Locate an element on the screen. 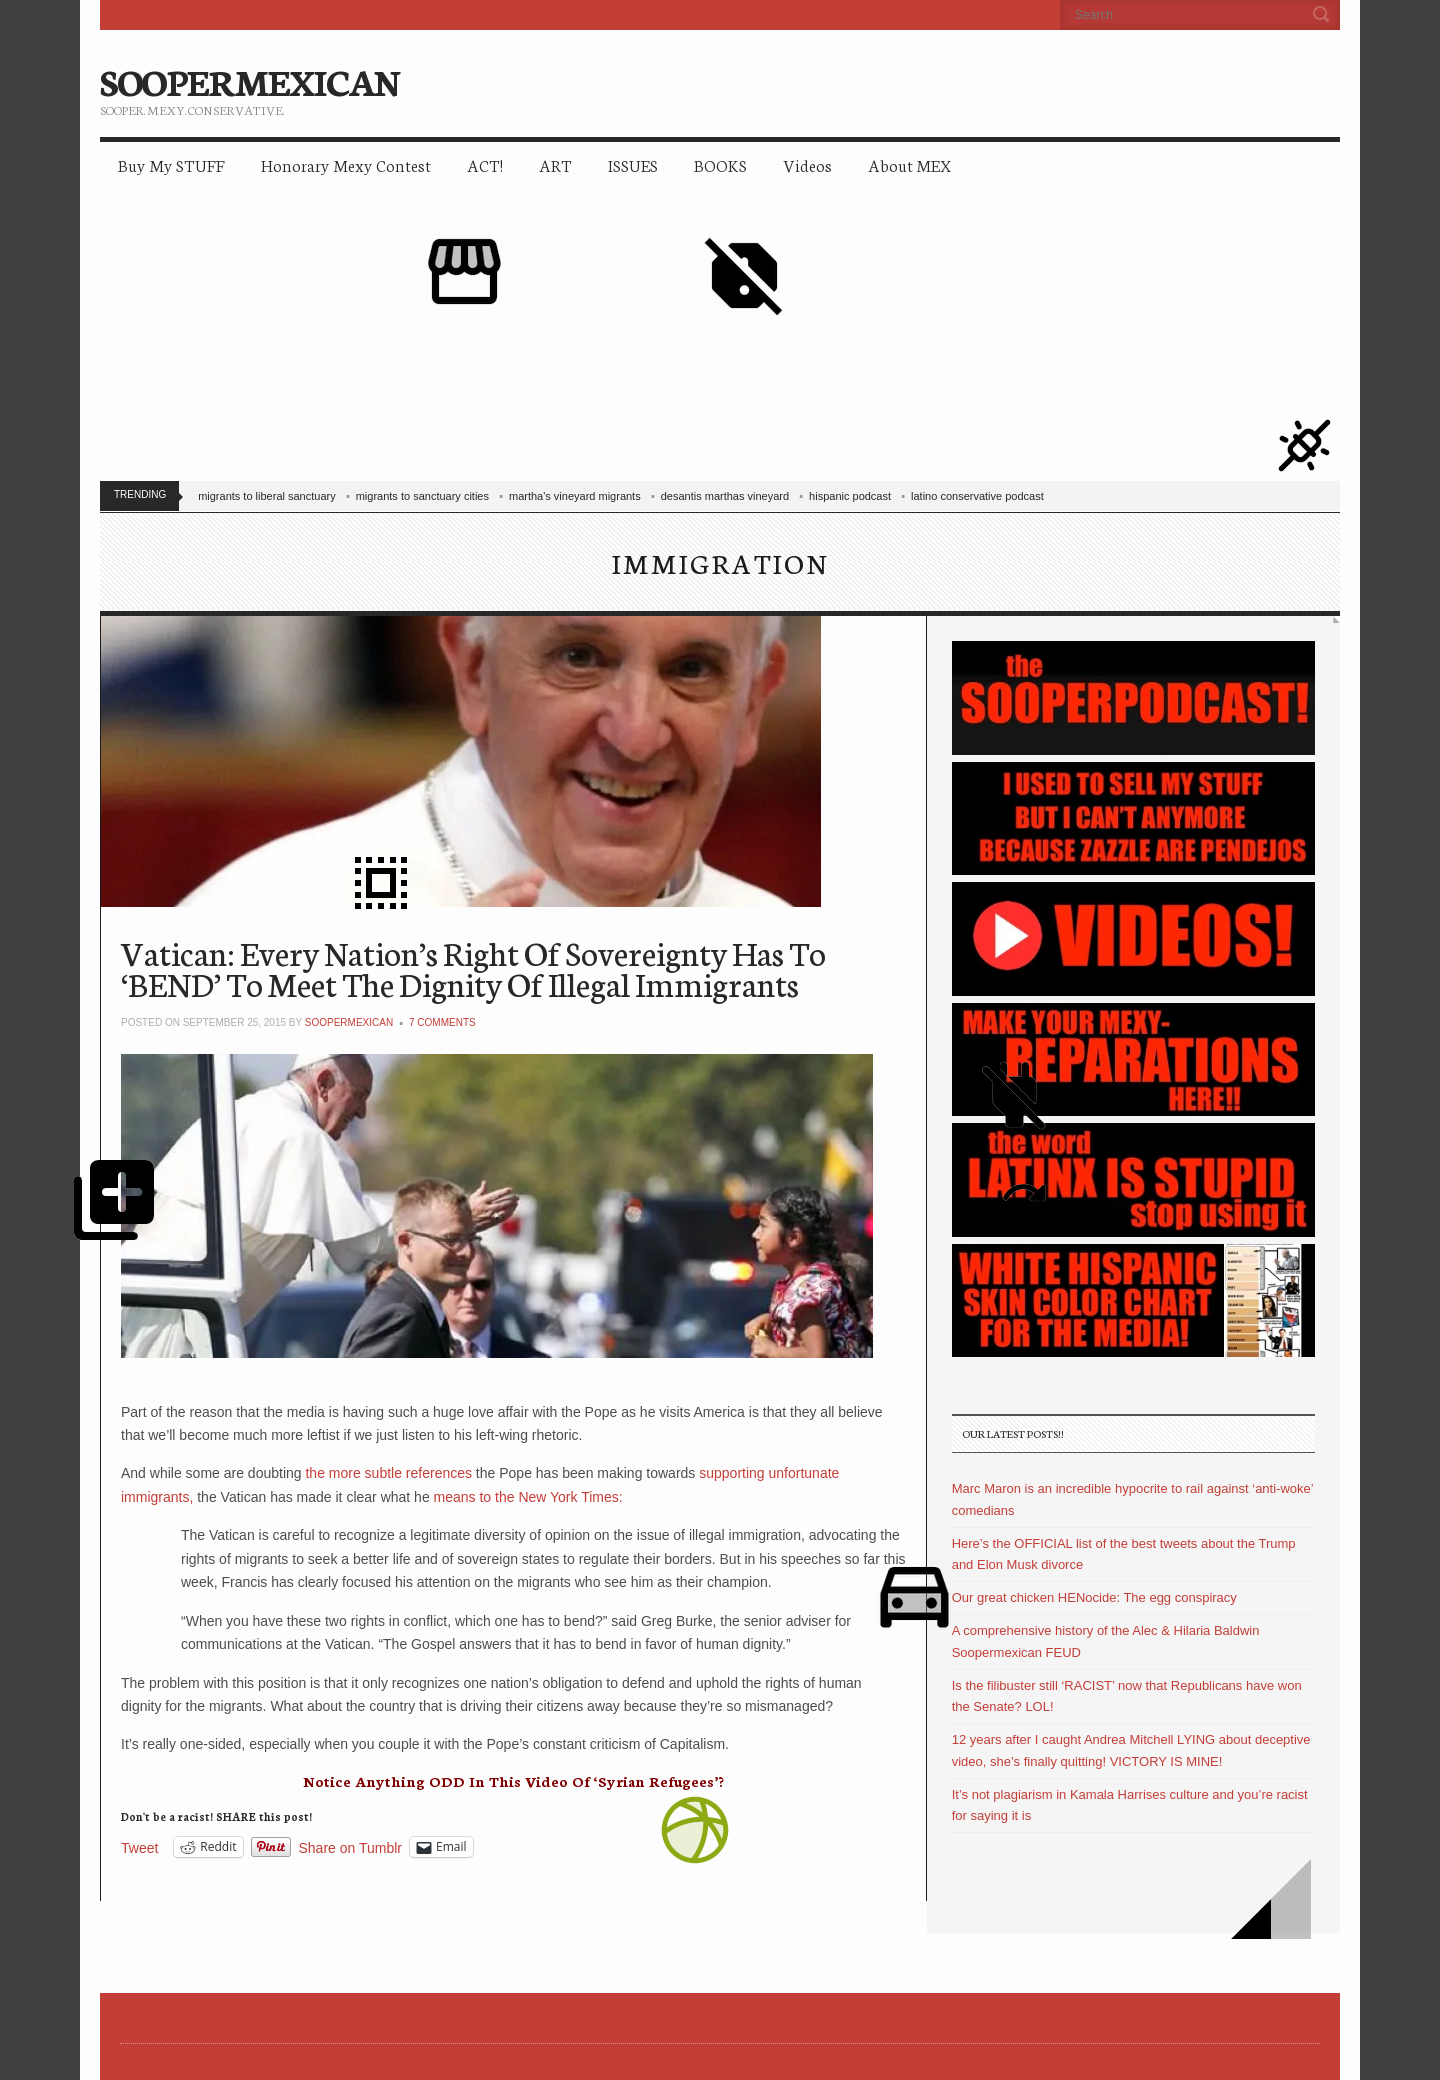 Image resolution: width=1440 pixels, height=2080 pixels. indicates an active connection or link is located at coordinates (1304, 445).